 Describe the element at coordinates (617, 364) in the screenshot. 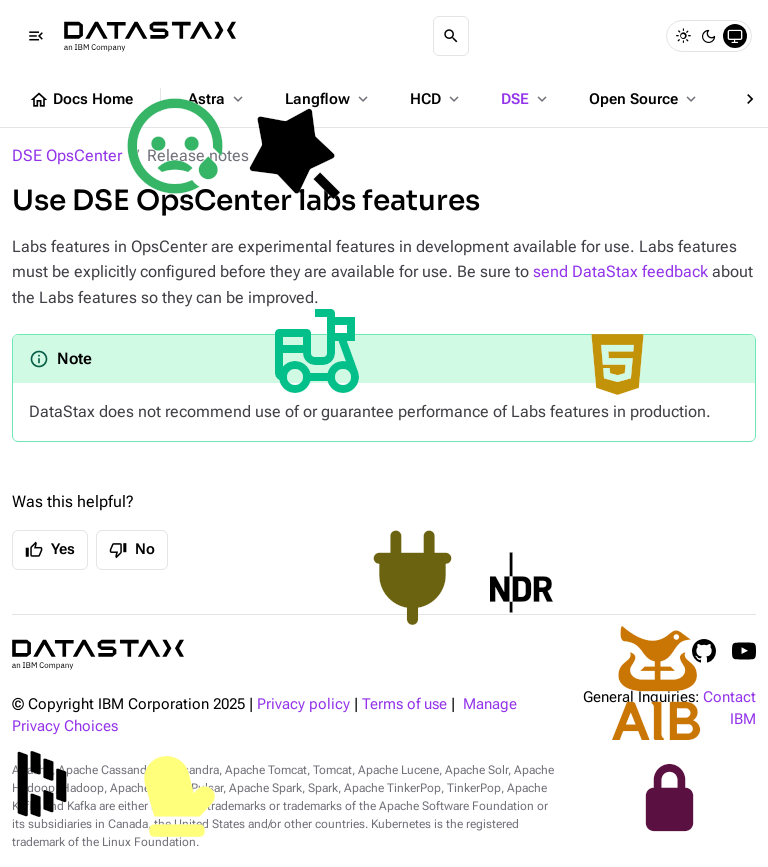

I see `HTML5 technology or web standard indicator` at that location.